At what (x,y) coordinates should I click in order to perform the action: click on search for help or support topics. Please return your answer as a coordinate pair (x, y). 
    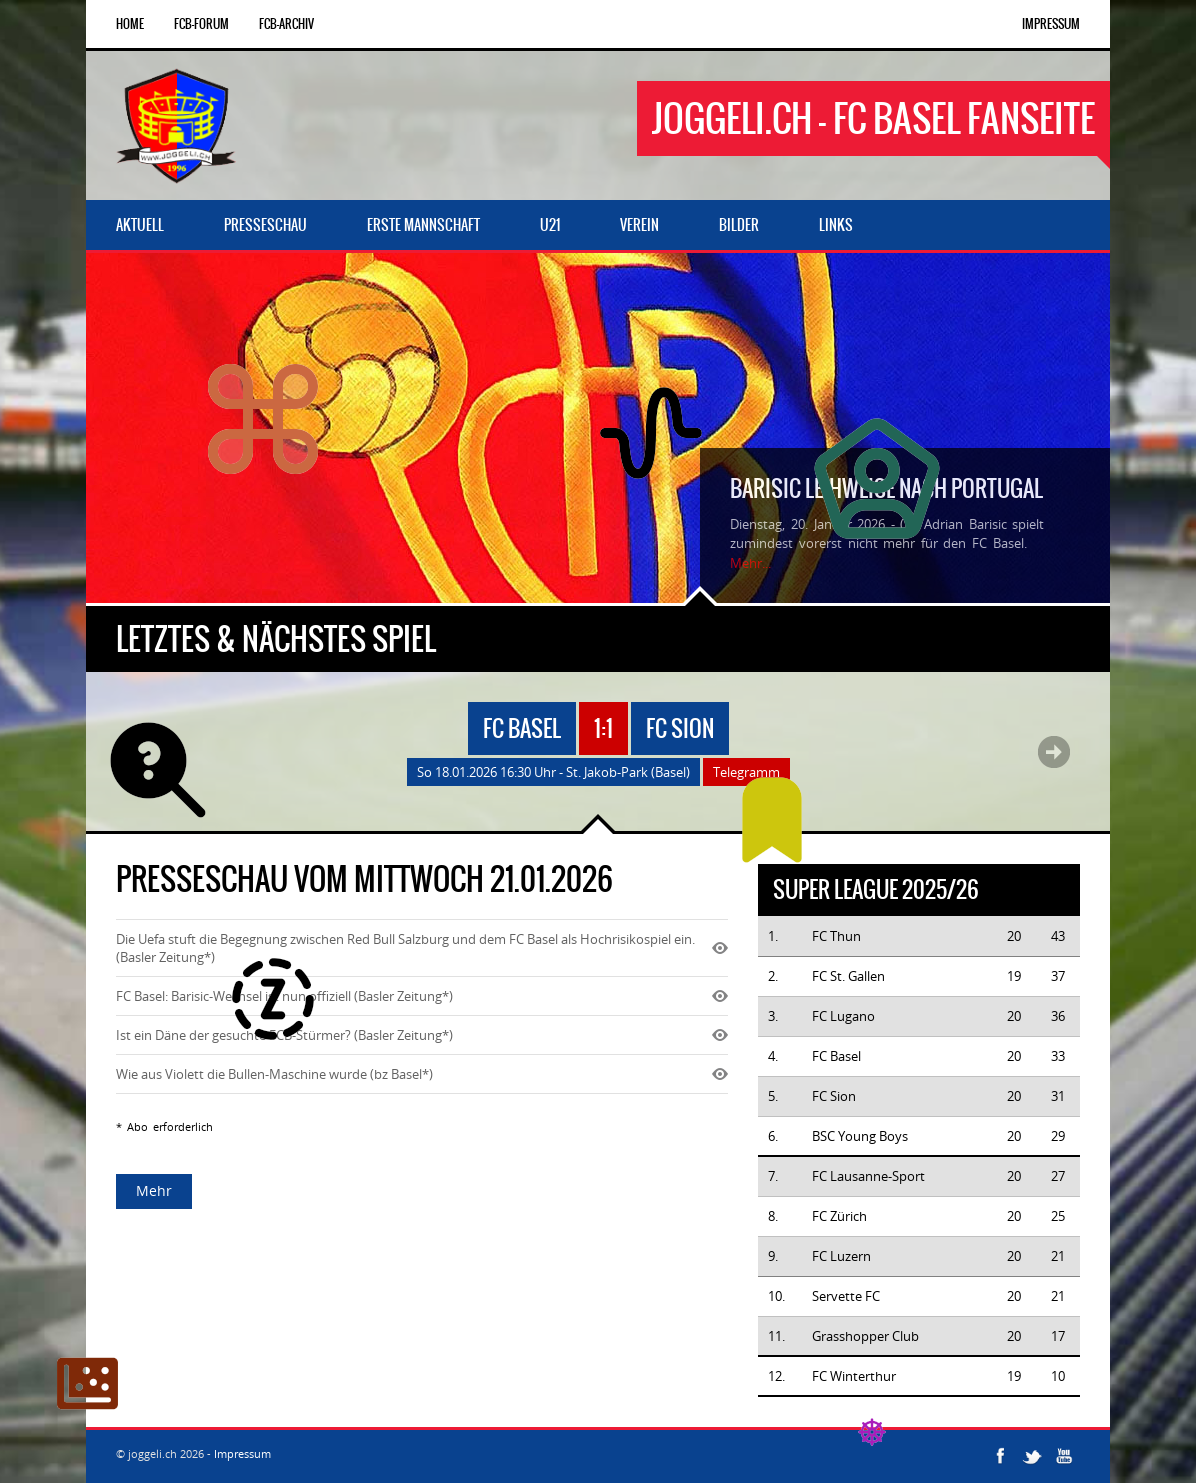
    Looking at the image, I should click on (158, 770).